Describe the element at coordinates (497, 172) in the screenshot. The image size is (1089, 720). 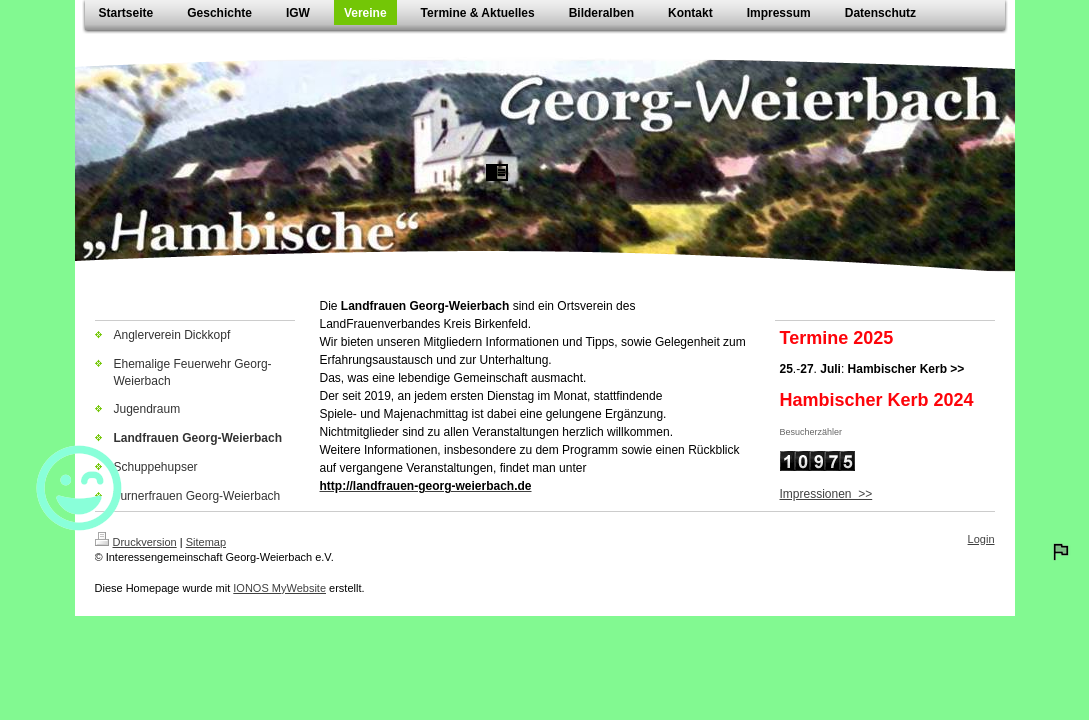
I see `switch to reader mode for distraction-free reading` at that location.